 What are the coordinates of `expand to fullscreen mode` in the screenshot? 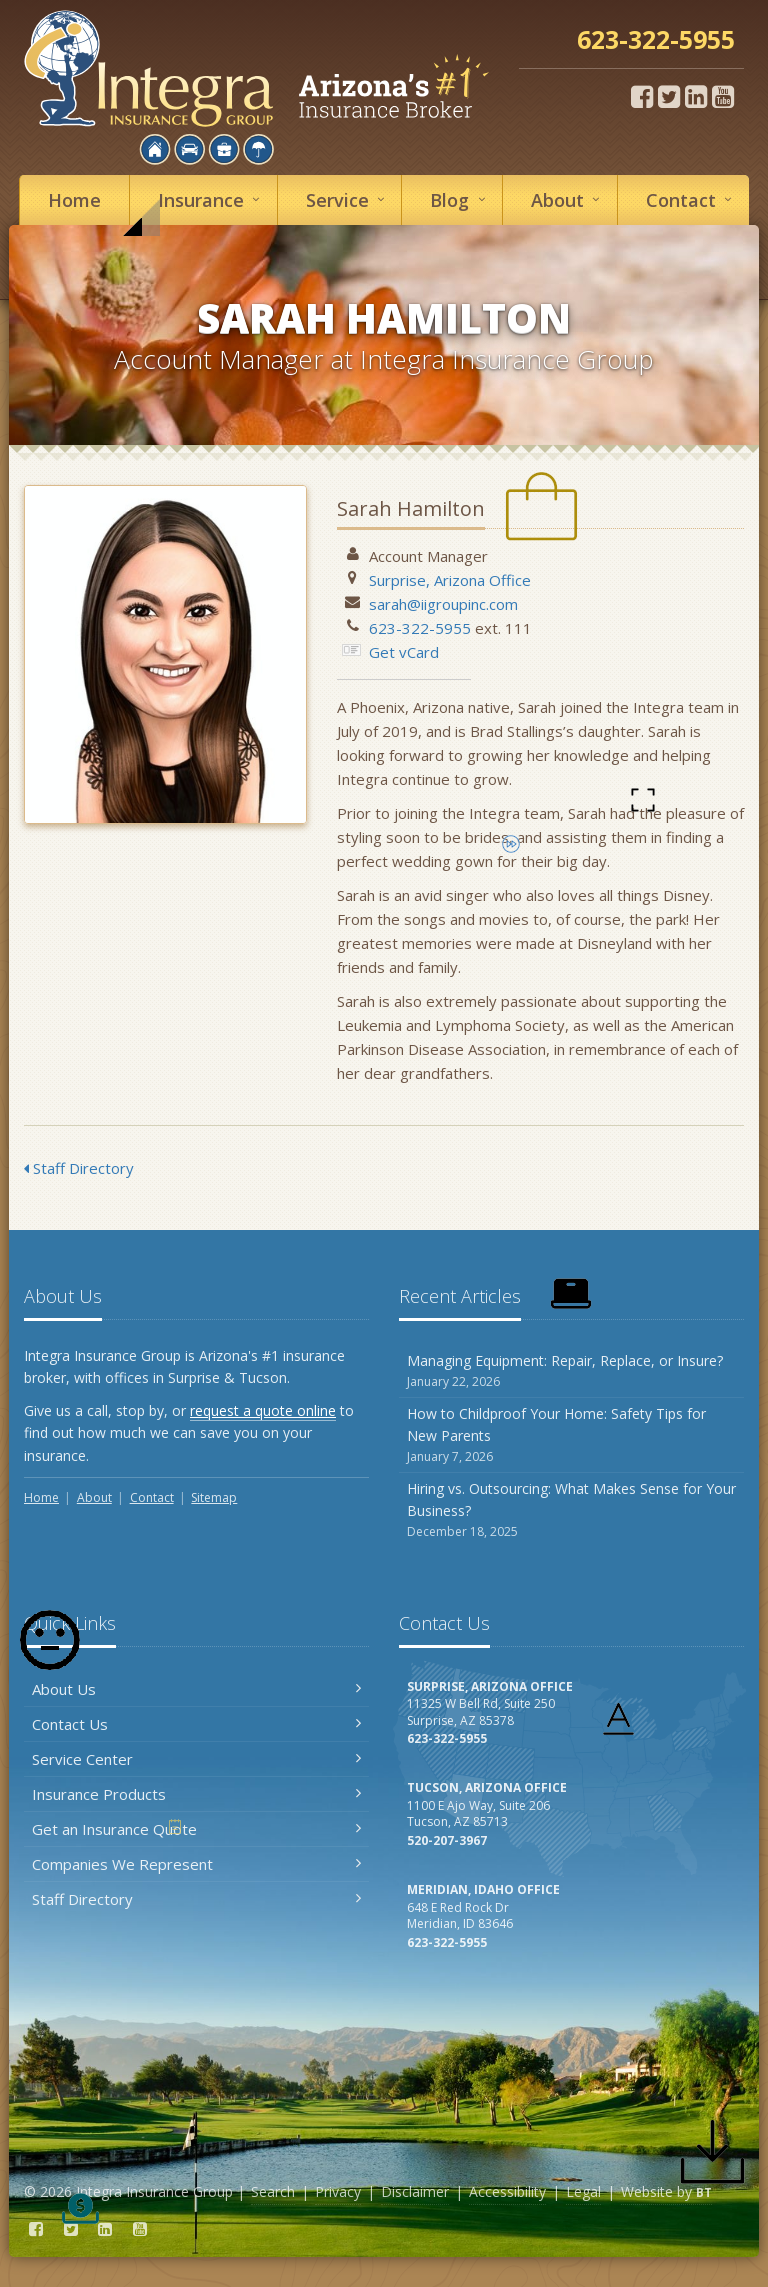 It's located at (643, 800).